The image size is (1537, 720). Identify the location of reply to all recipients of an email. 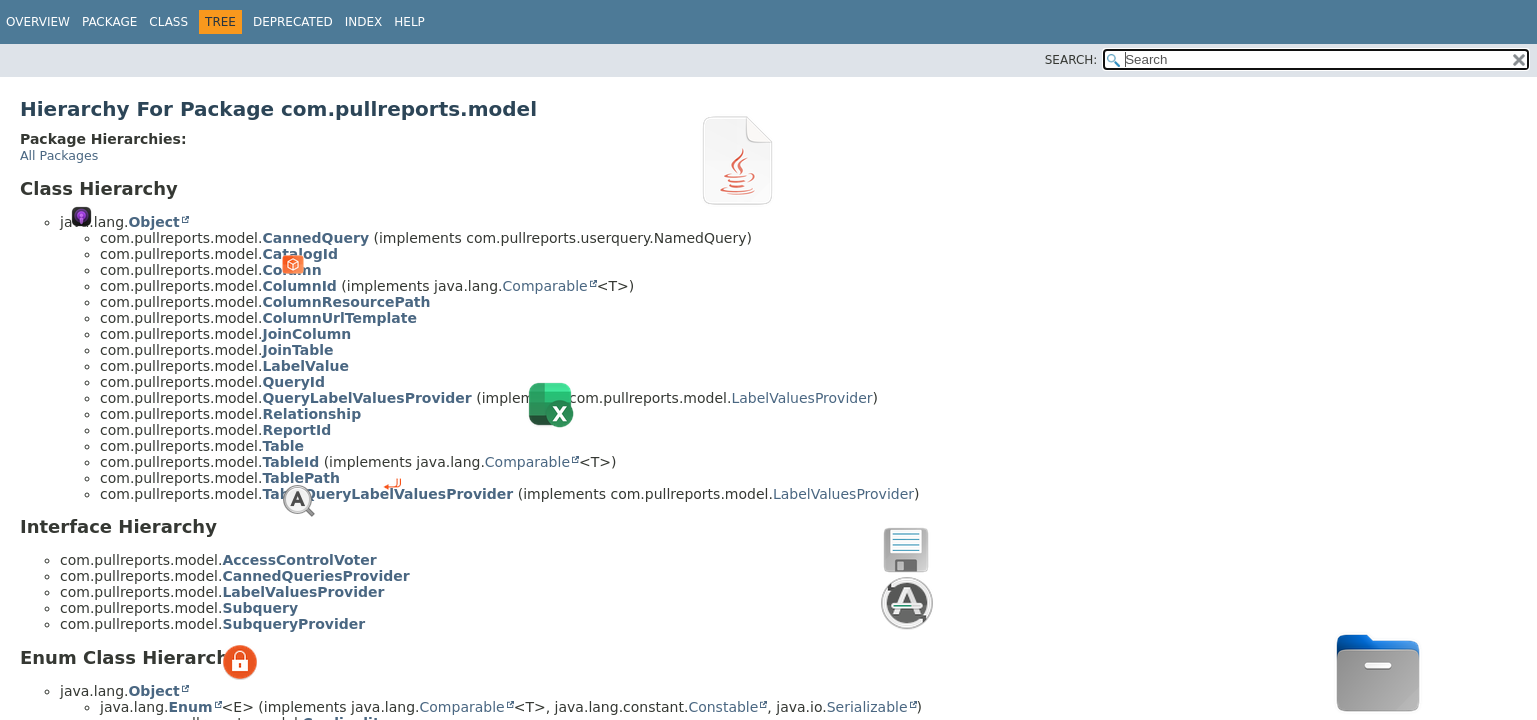
(392, 483).